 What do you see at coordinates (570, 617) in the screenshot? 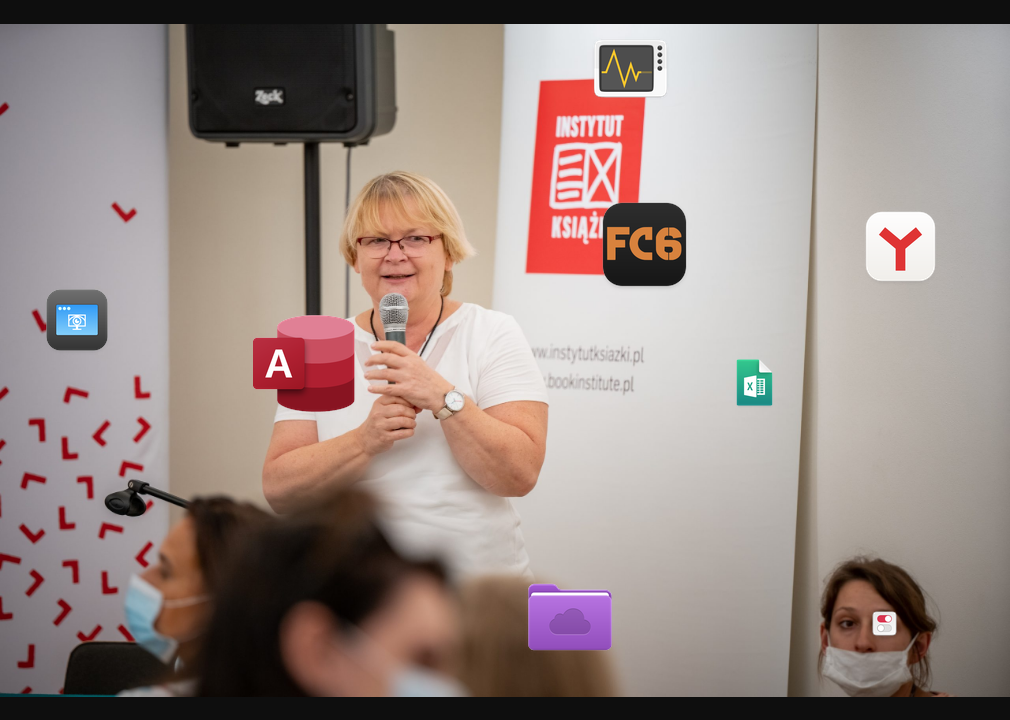
I see `access cloud-synced files and folders` at bounding box center [570, 617].